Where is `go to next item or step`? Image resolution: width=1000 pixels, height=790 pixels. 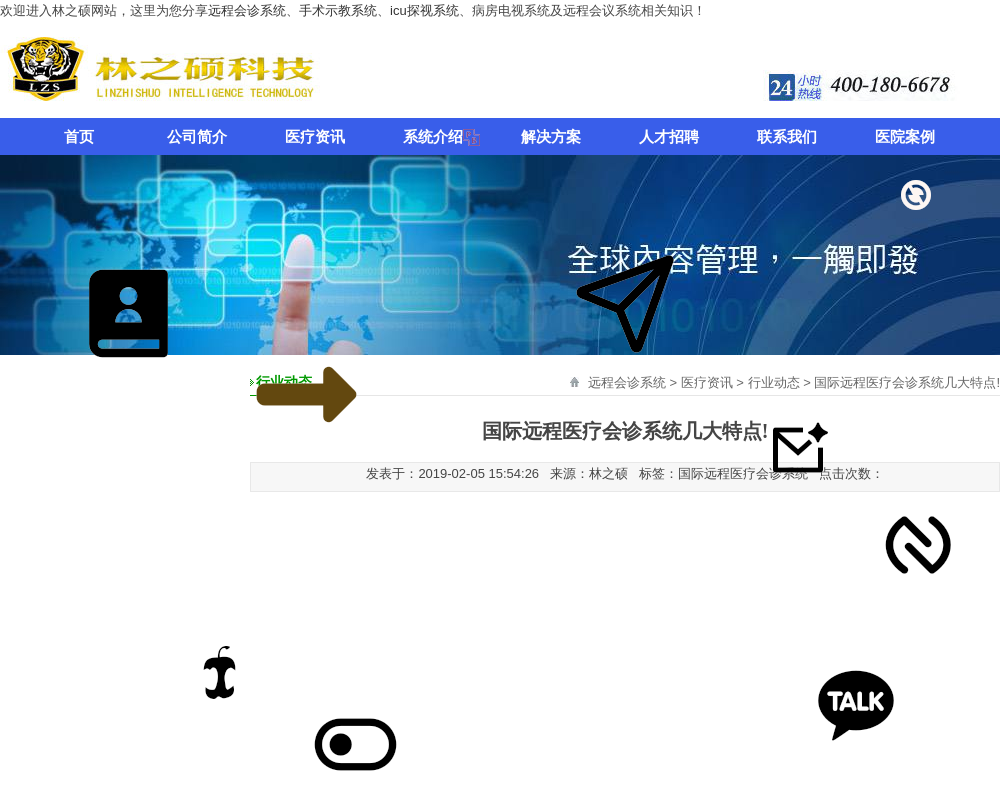 go to next item or step is located at coordinates (306, 394).